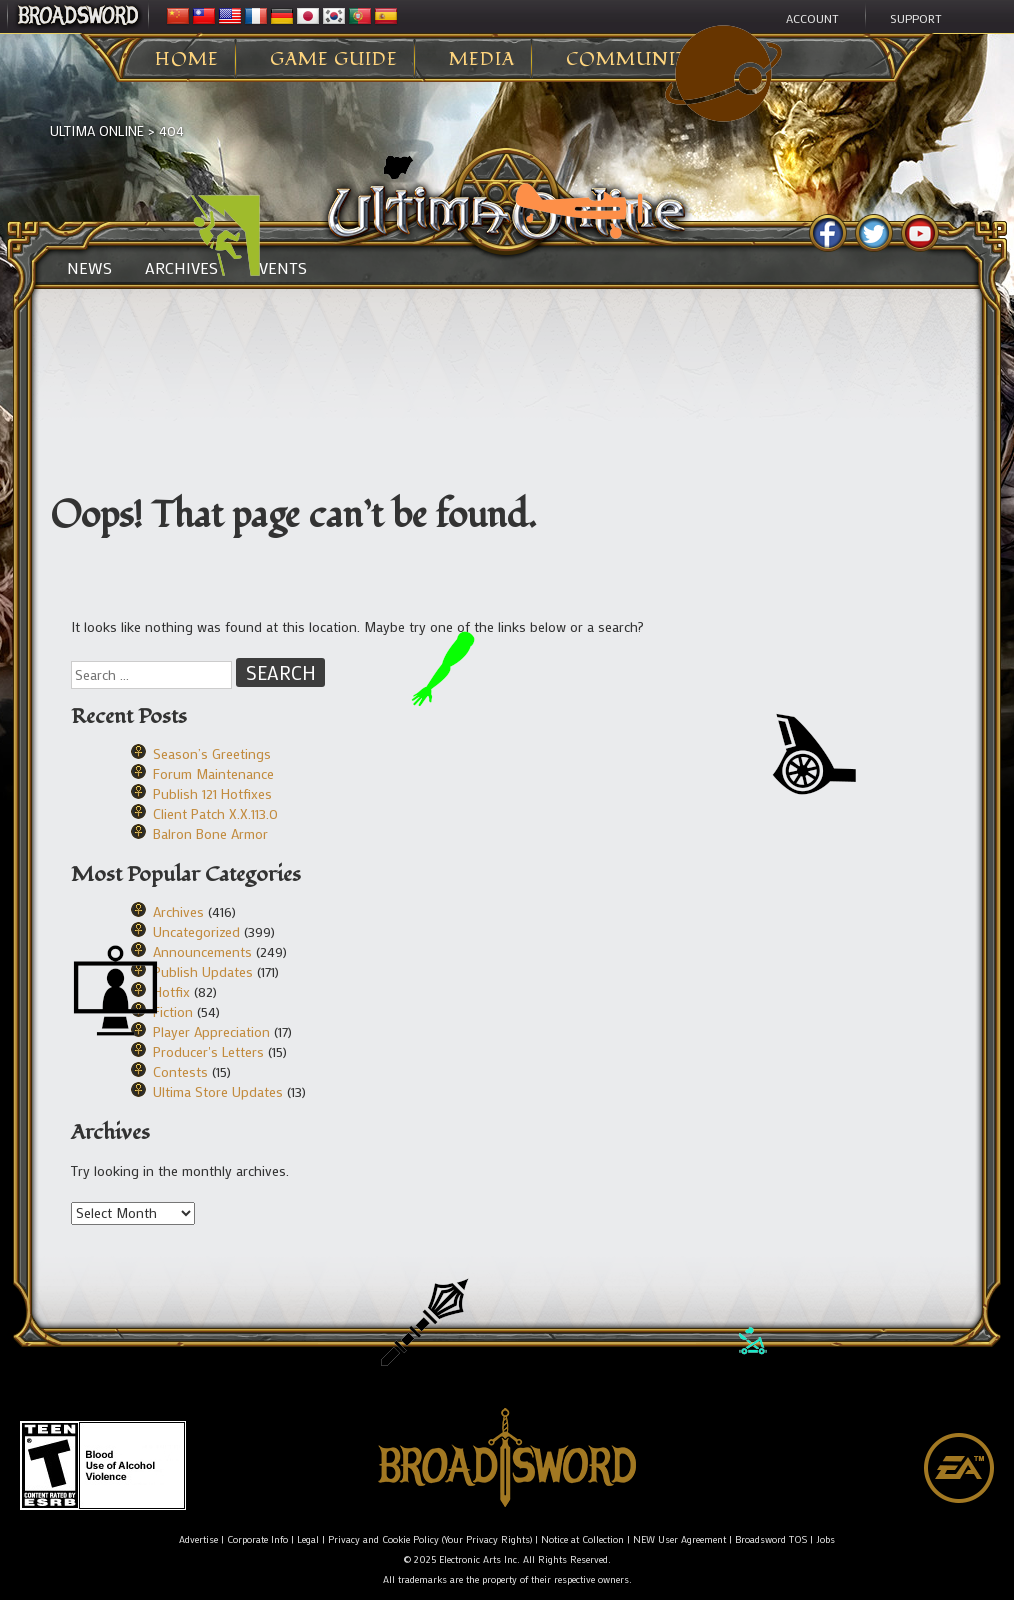 This screenshot has width=1014, height=1600. Describe the element at coordinates (398, 167) in the screenshot. I see `select Nigeria as your country or region` at that location.